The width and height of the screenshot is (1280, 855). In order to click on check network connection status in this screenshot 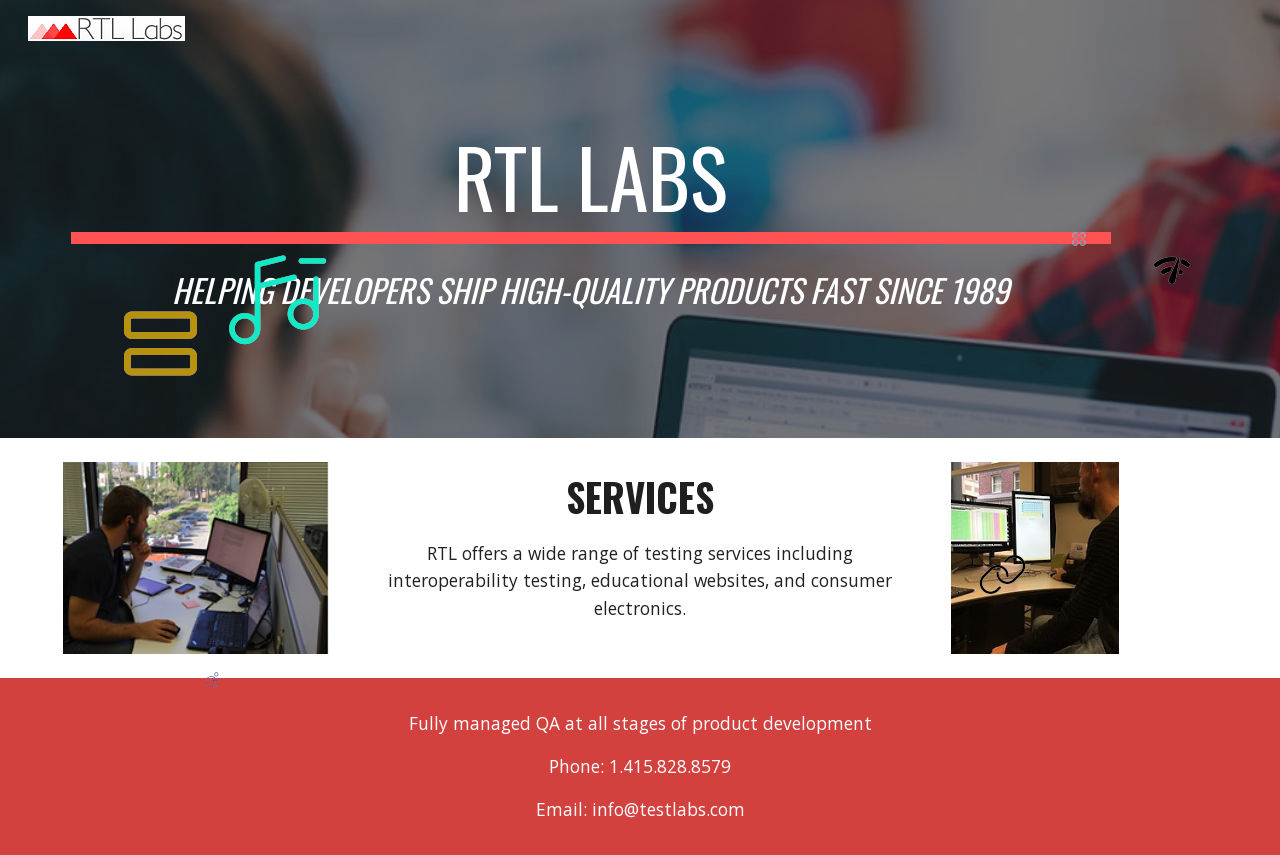, I will do `click(1172, 270)`.